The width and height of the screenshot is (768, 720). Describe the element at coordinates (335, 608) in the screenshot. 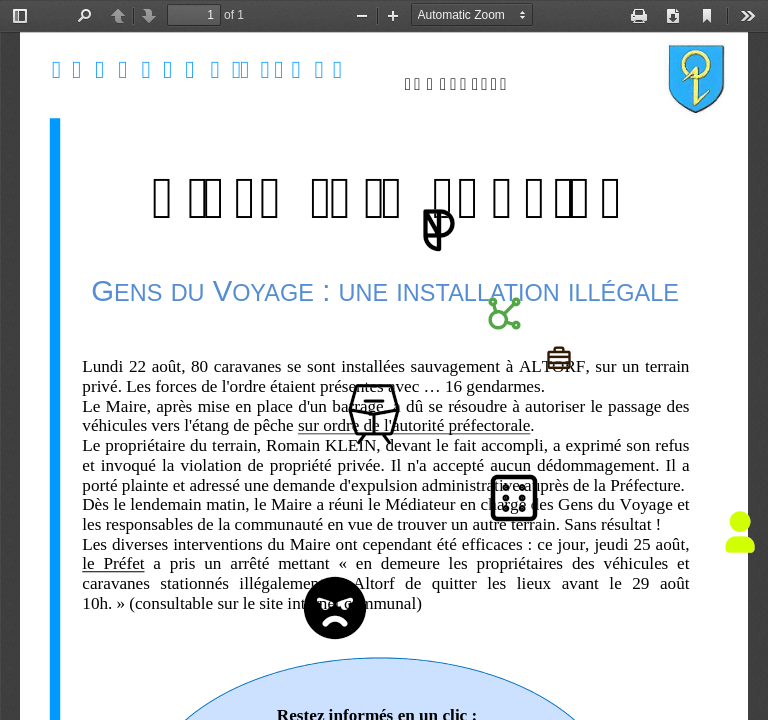

I see `react to a post with anger` at that location.